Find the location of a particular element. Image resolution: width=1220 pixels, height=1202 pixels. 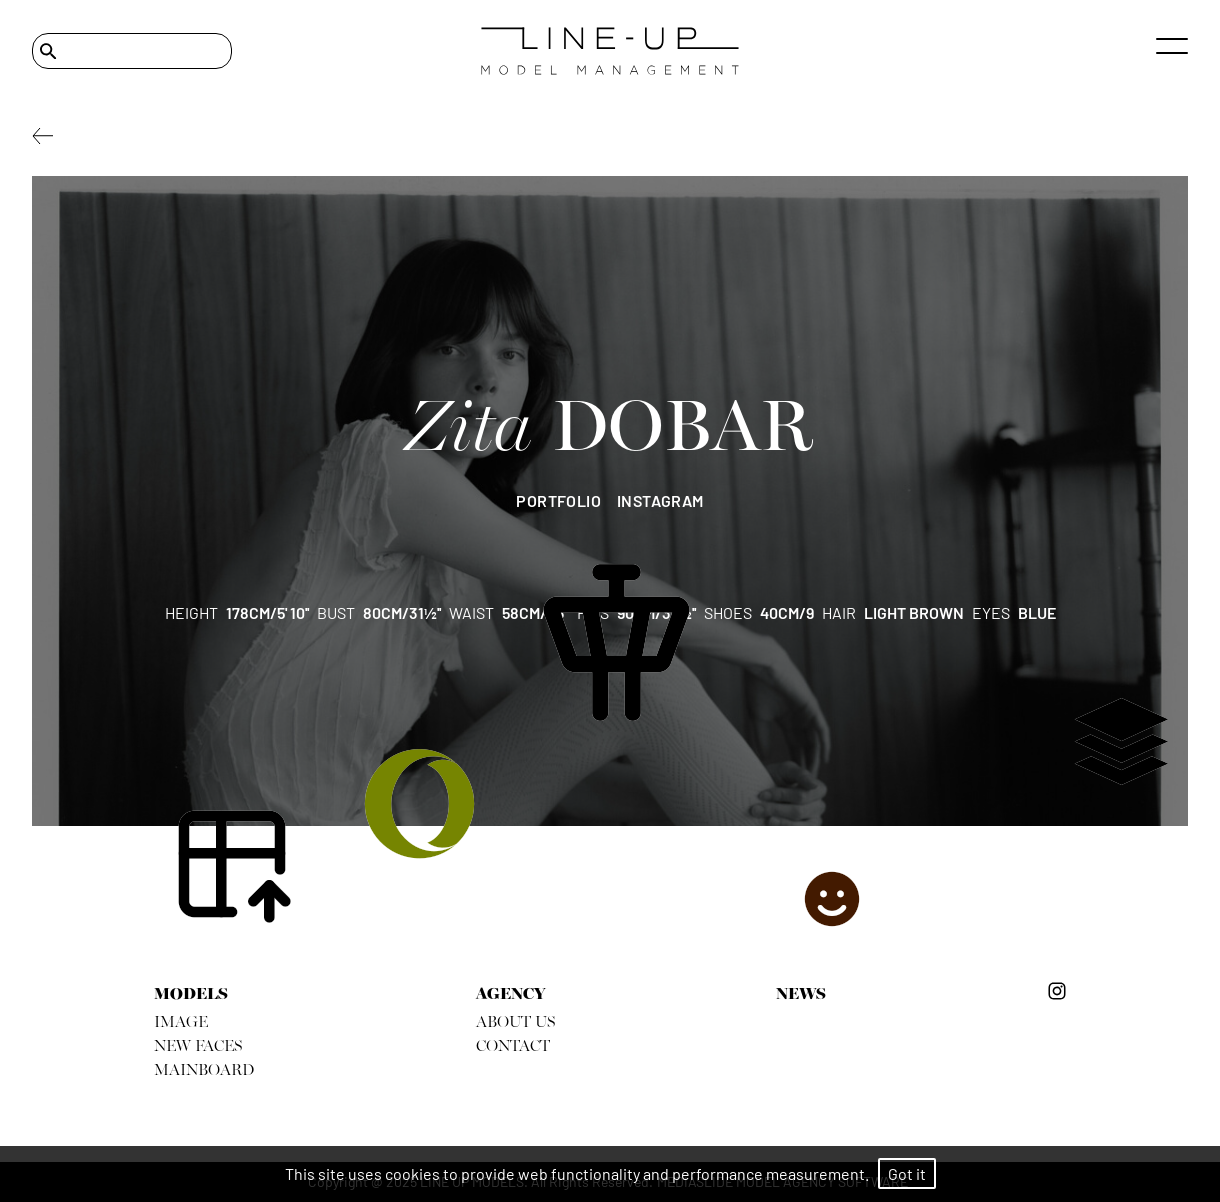

open Opera browser is located at coordinates (419, 805).